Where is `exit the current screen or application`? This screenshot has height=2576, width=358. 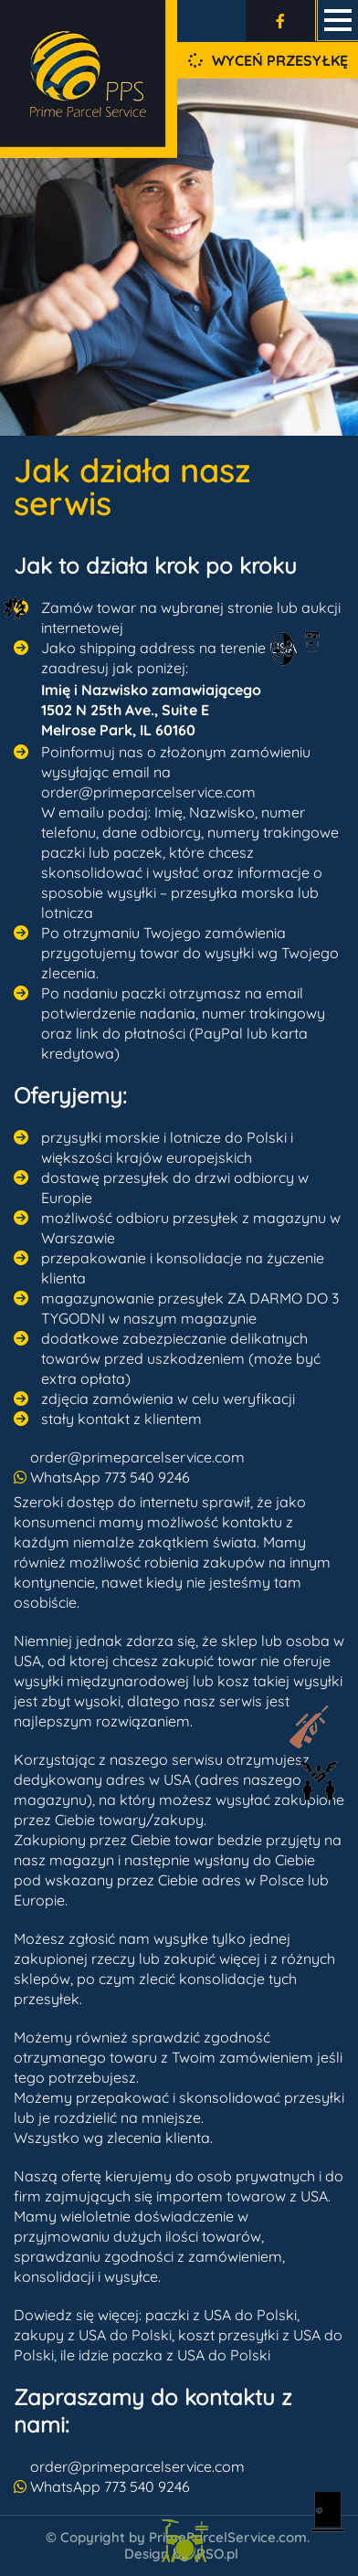
exit the current screen or application is located at coordinates (328, 2511).